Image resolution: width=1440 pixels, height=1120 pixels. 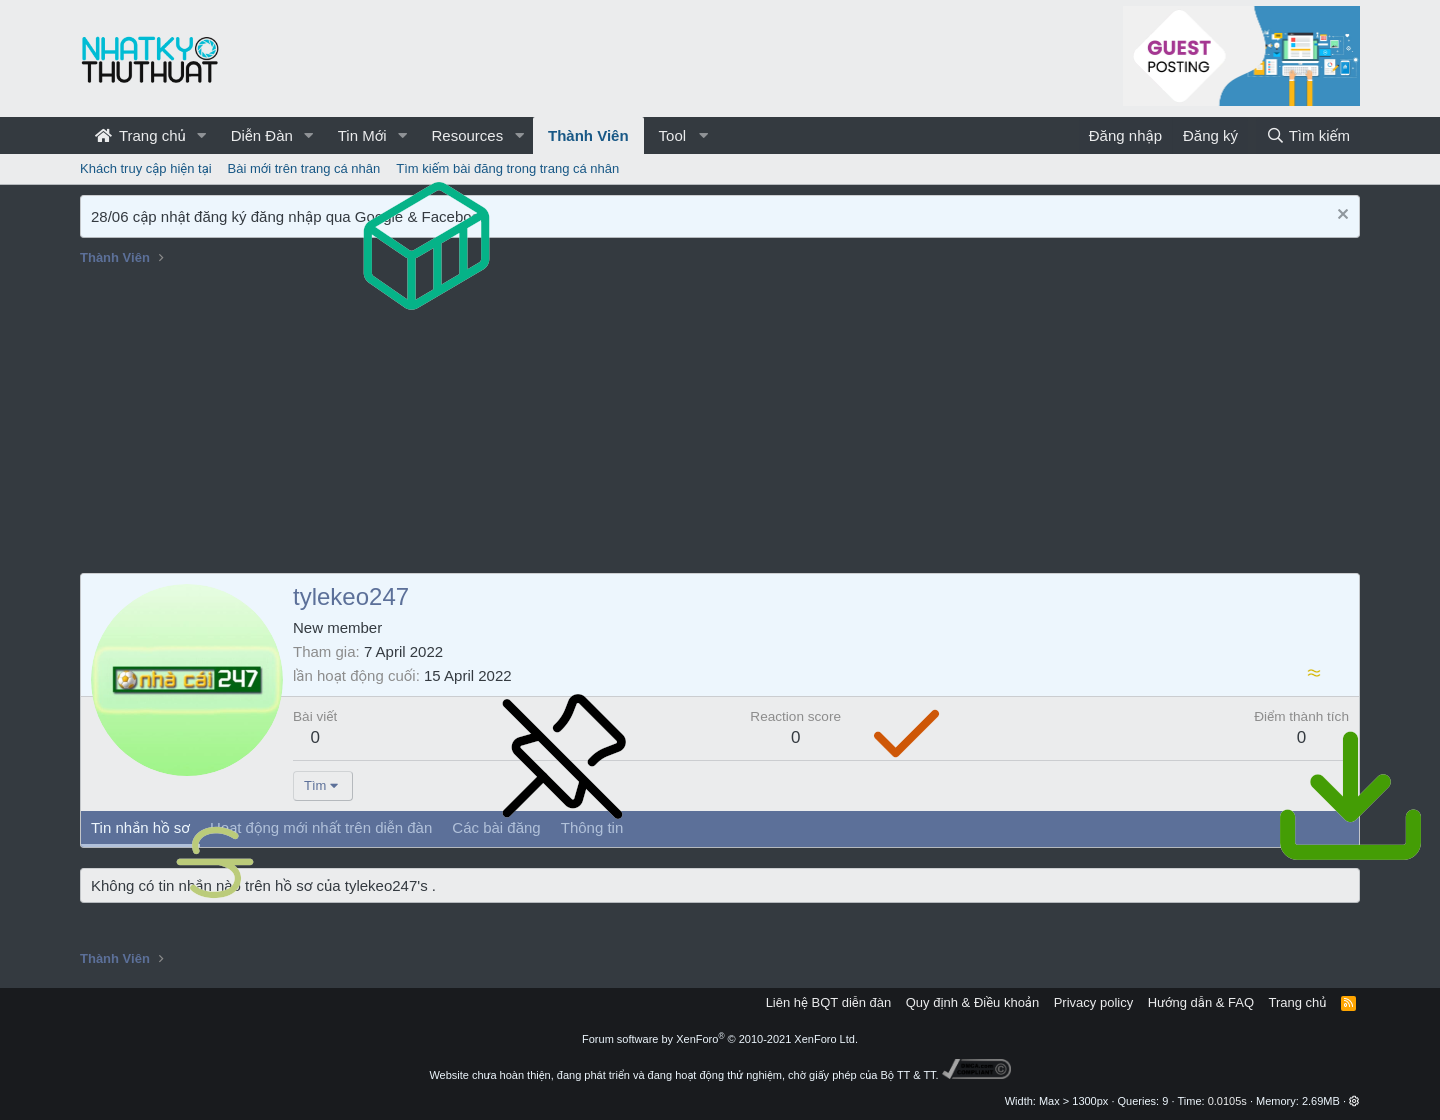 What do you see at coordinates (1350, 799) in the screenshot?
I see `download a file or document` at bounding box center [1350, 799].